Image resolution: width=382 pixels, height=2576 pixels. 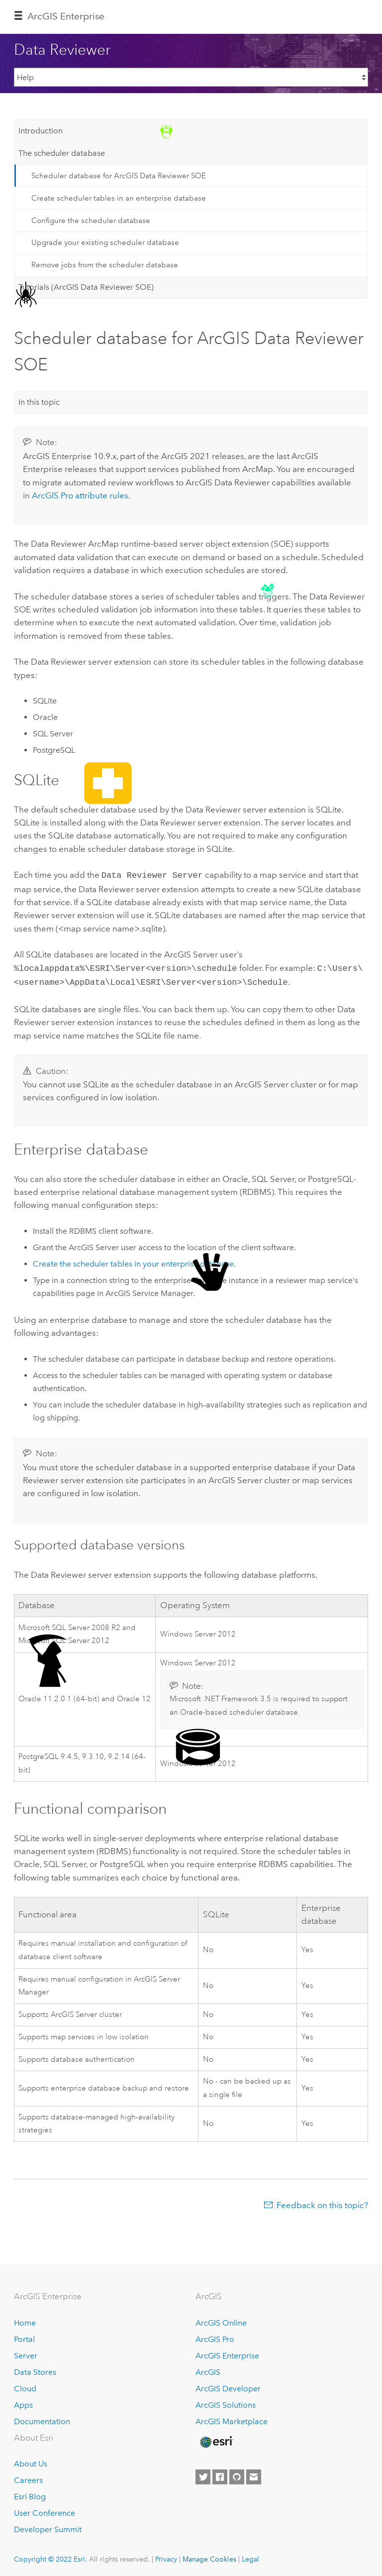 I want to click on access health or medical features, so click(x=108, y=783).